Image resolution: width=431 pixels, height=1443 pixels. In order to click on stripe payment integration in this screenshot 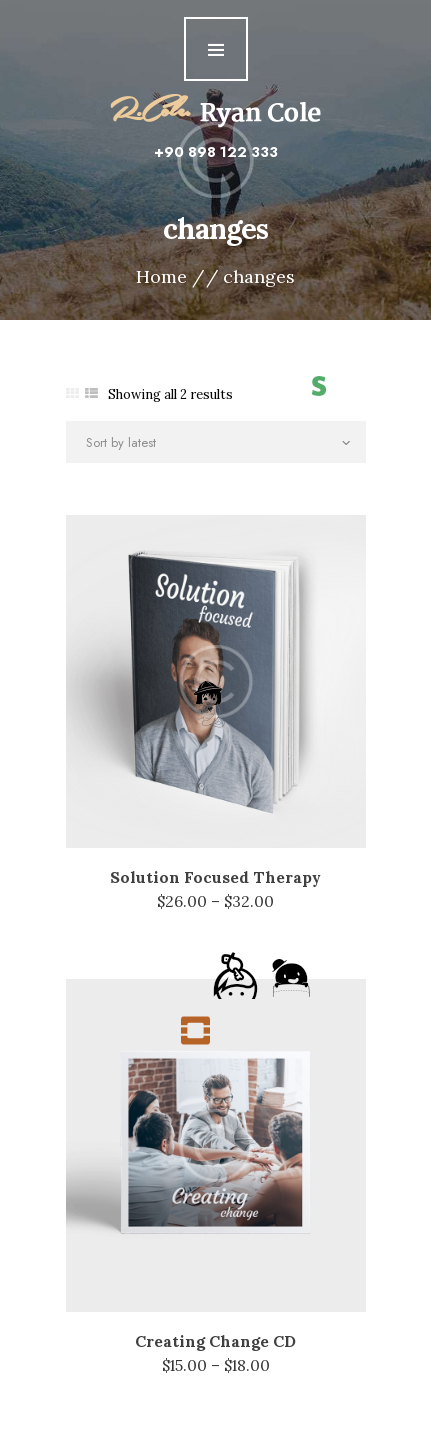, I will do `click(319, 386)`.